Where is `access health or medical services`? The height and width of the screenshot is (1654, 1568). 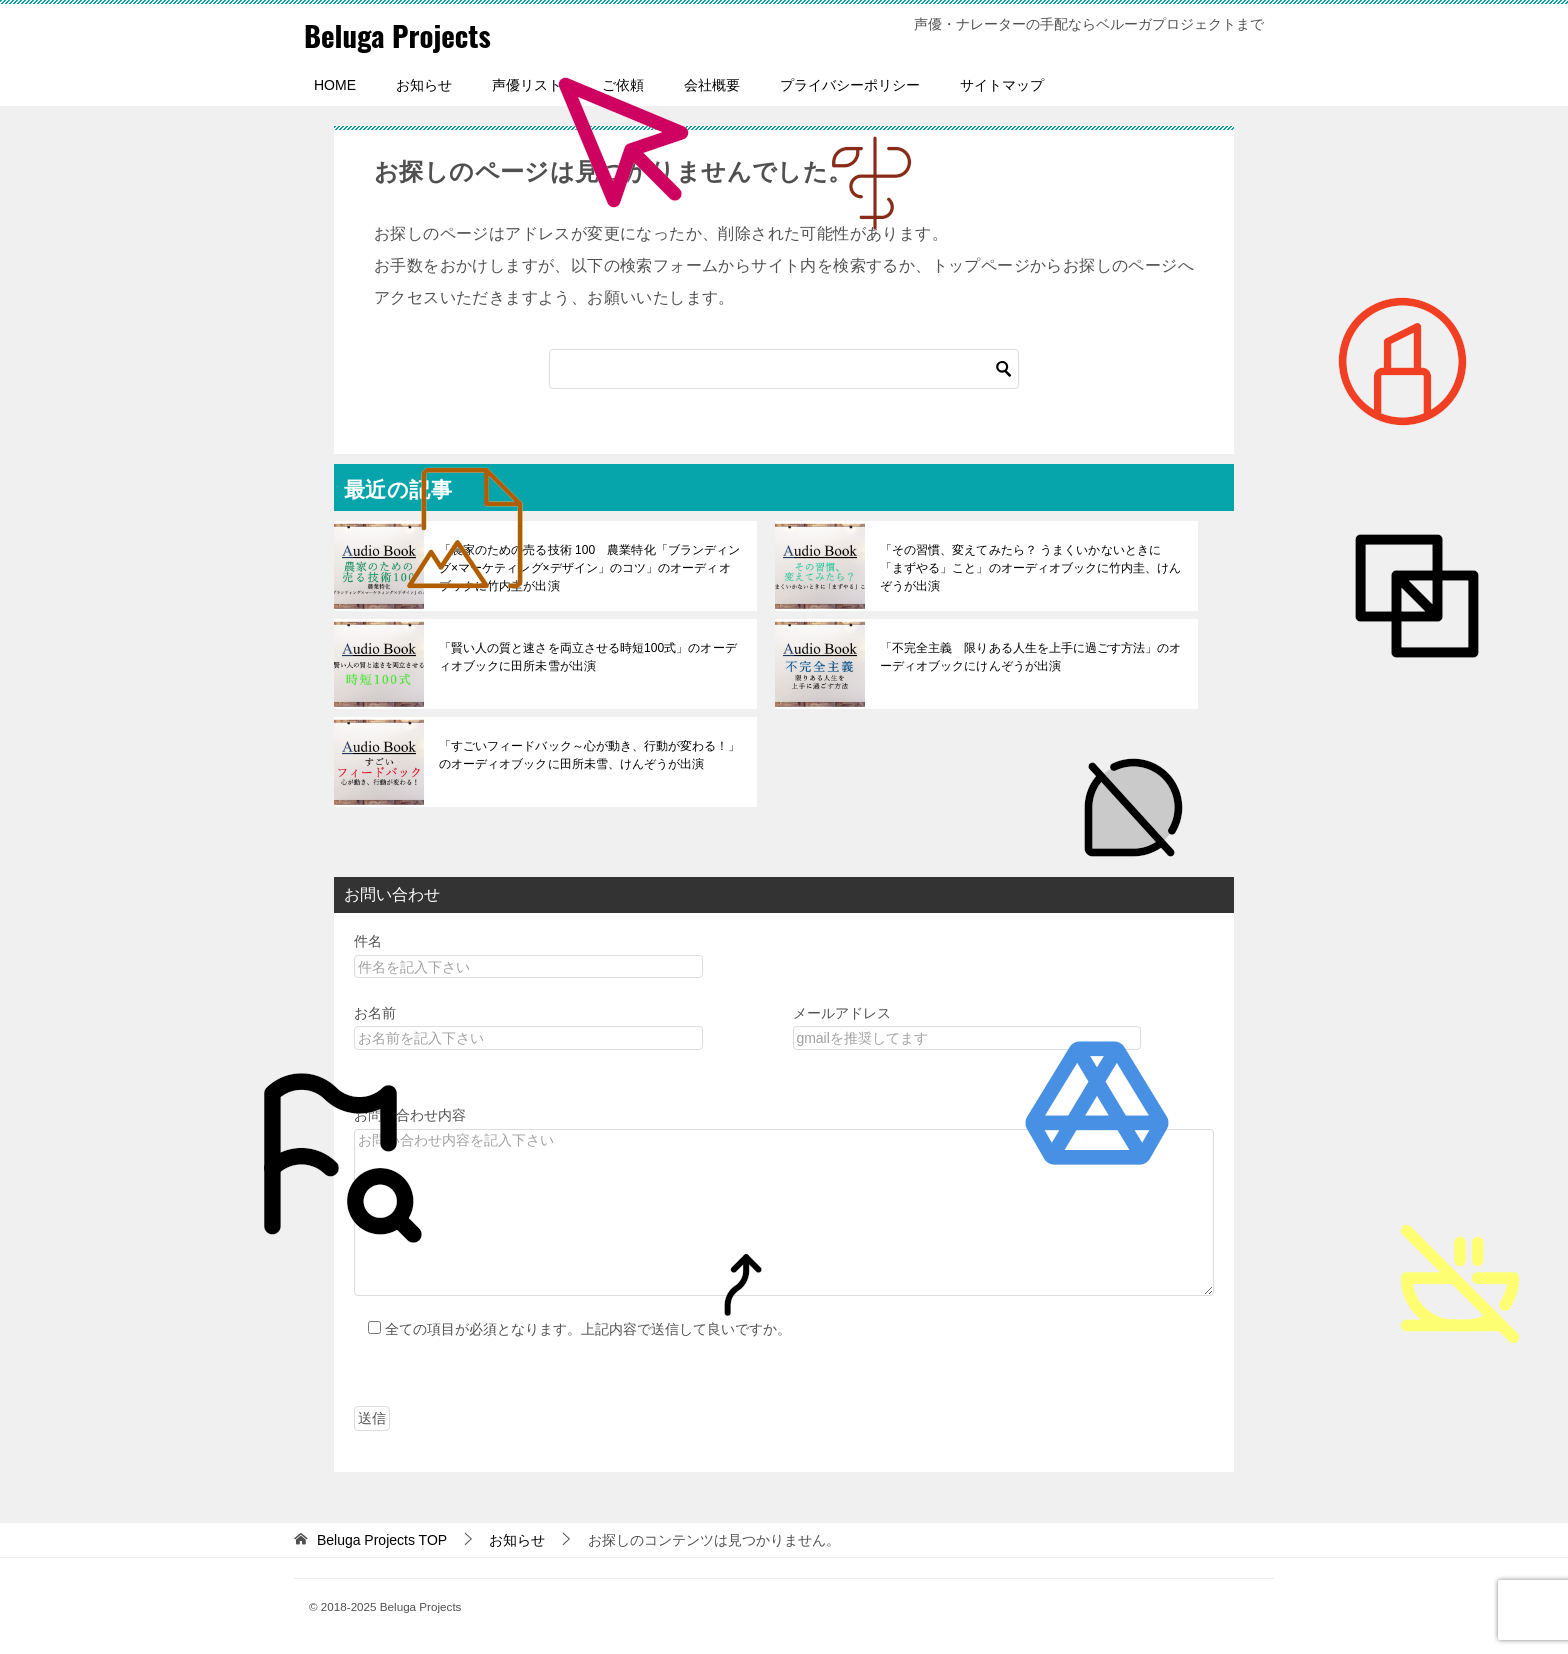 access health or medical services is located at coordinates (875, 183).